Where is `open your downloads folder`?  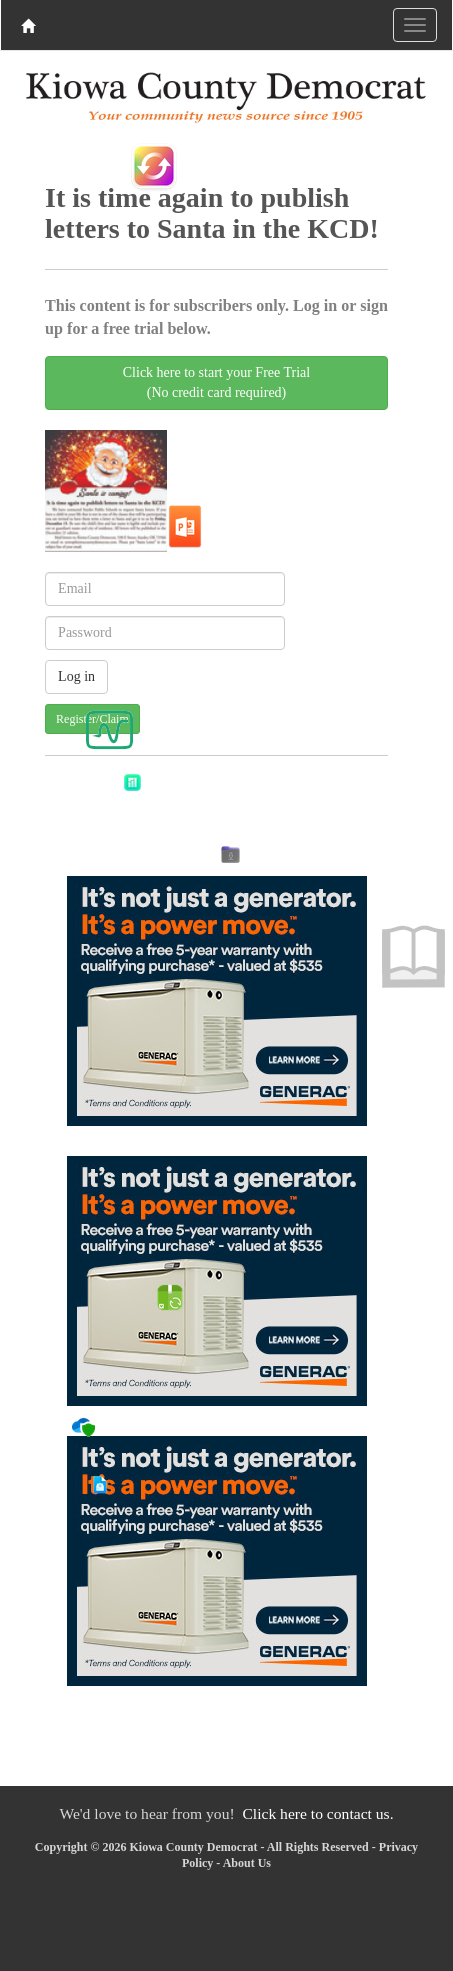 open your downloads folder is located at coordinates (230, 854).